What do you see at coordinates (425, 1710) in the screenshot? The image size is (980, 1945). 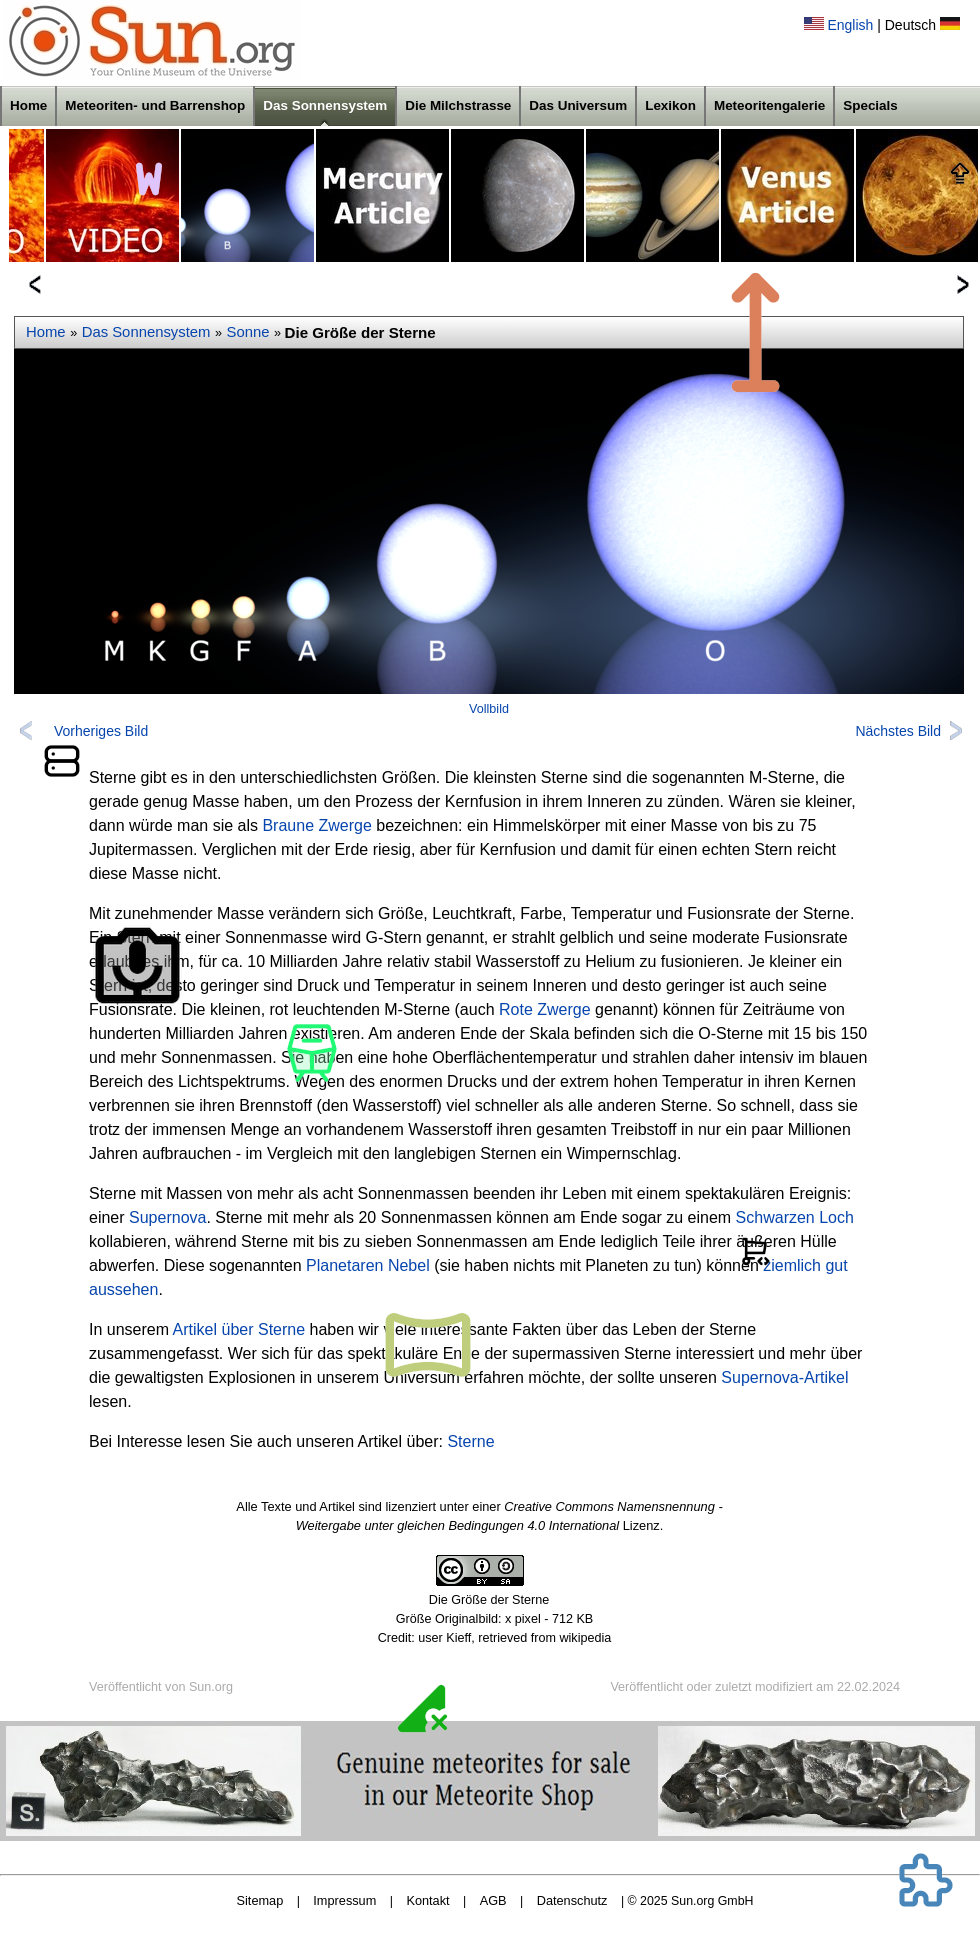 I see `no cellular signal available` at bounding box center [425, 1710].